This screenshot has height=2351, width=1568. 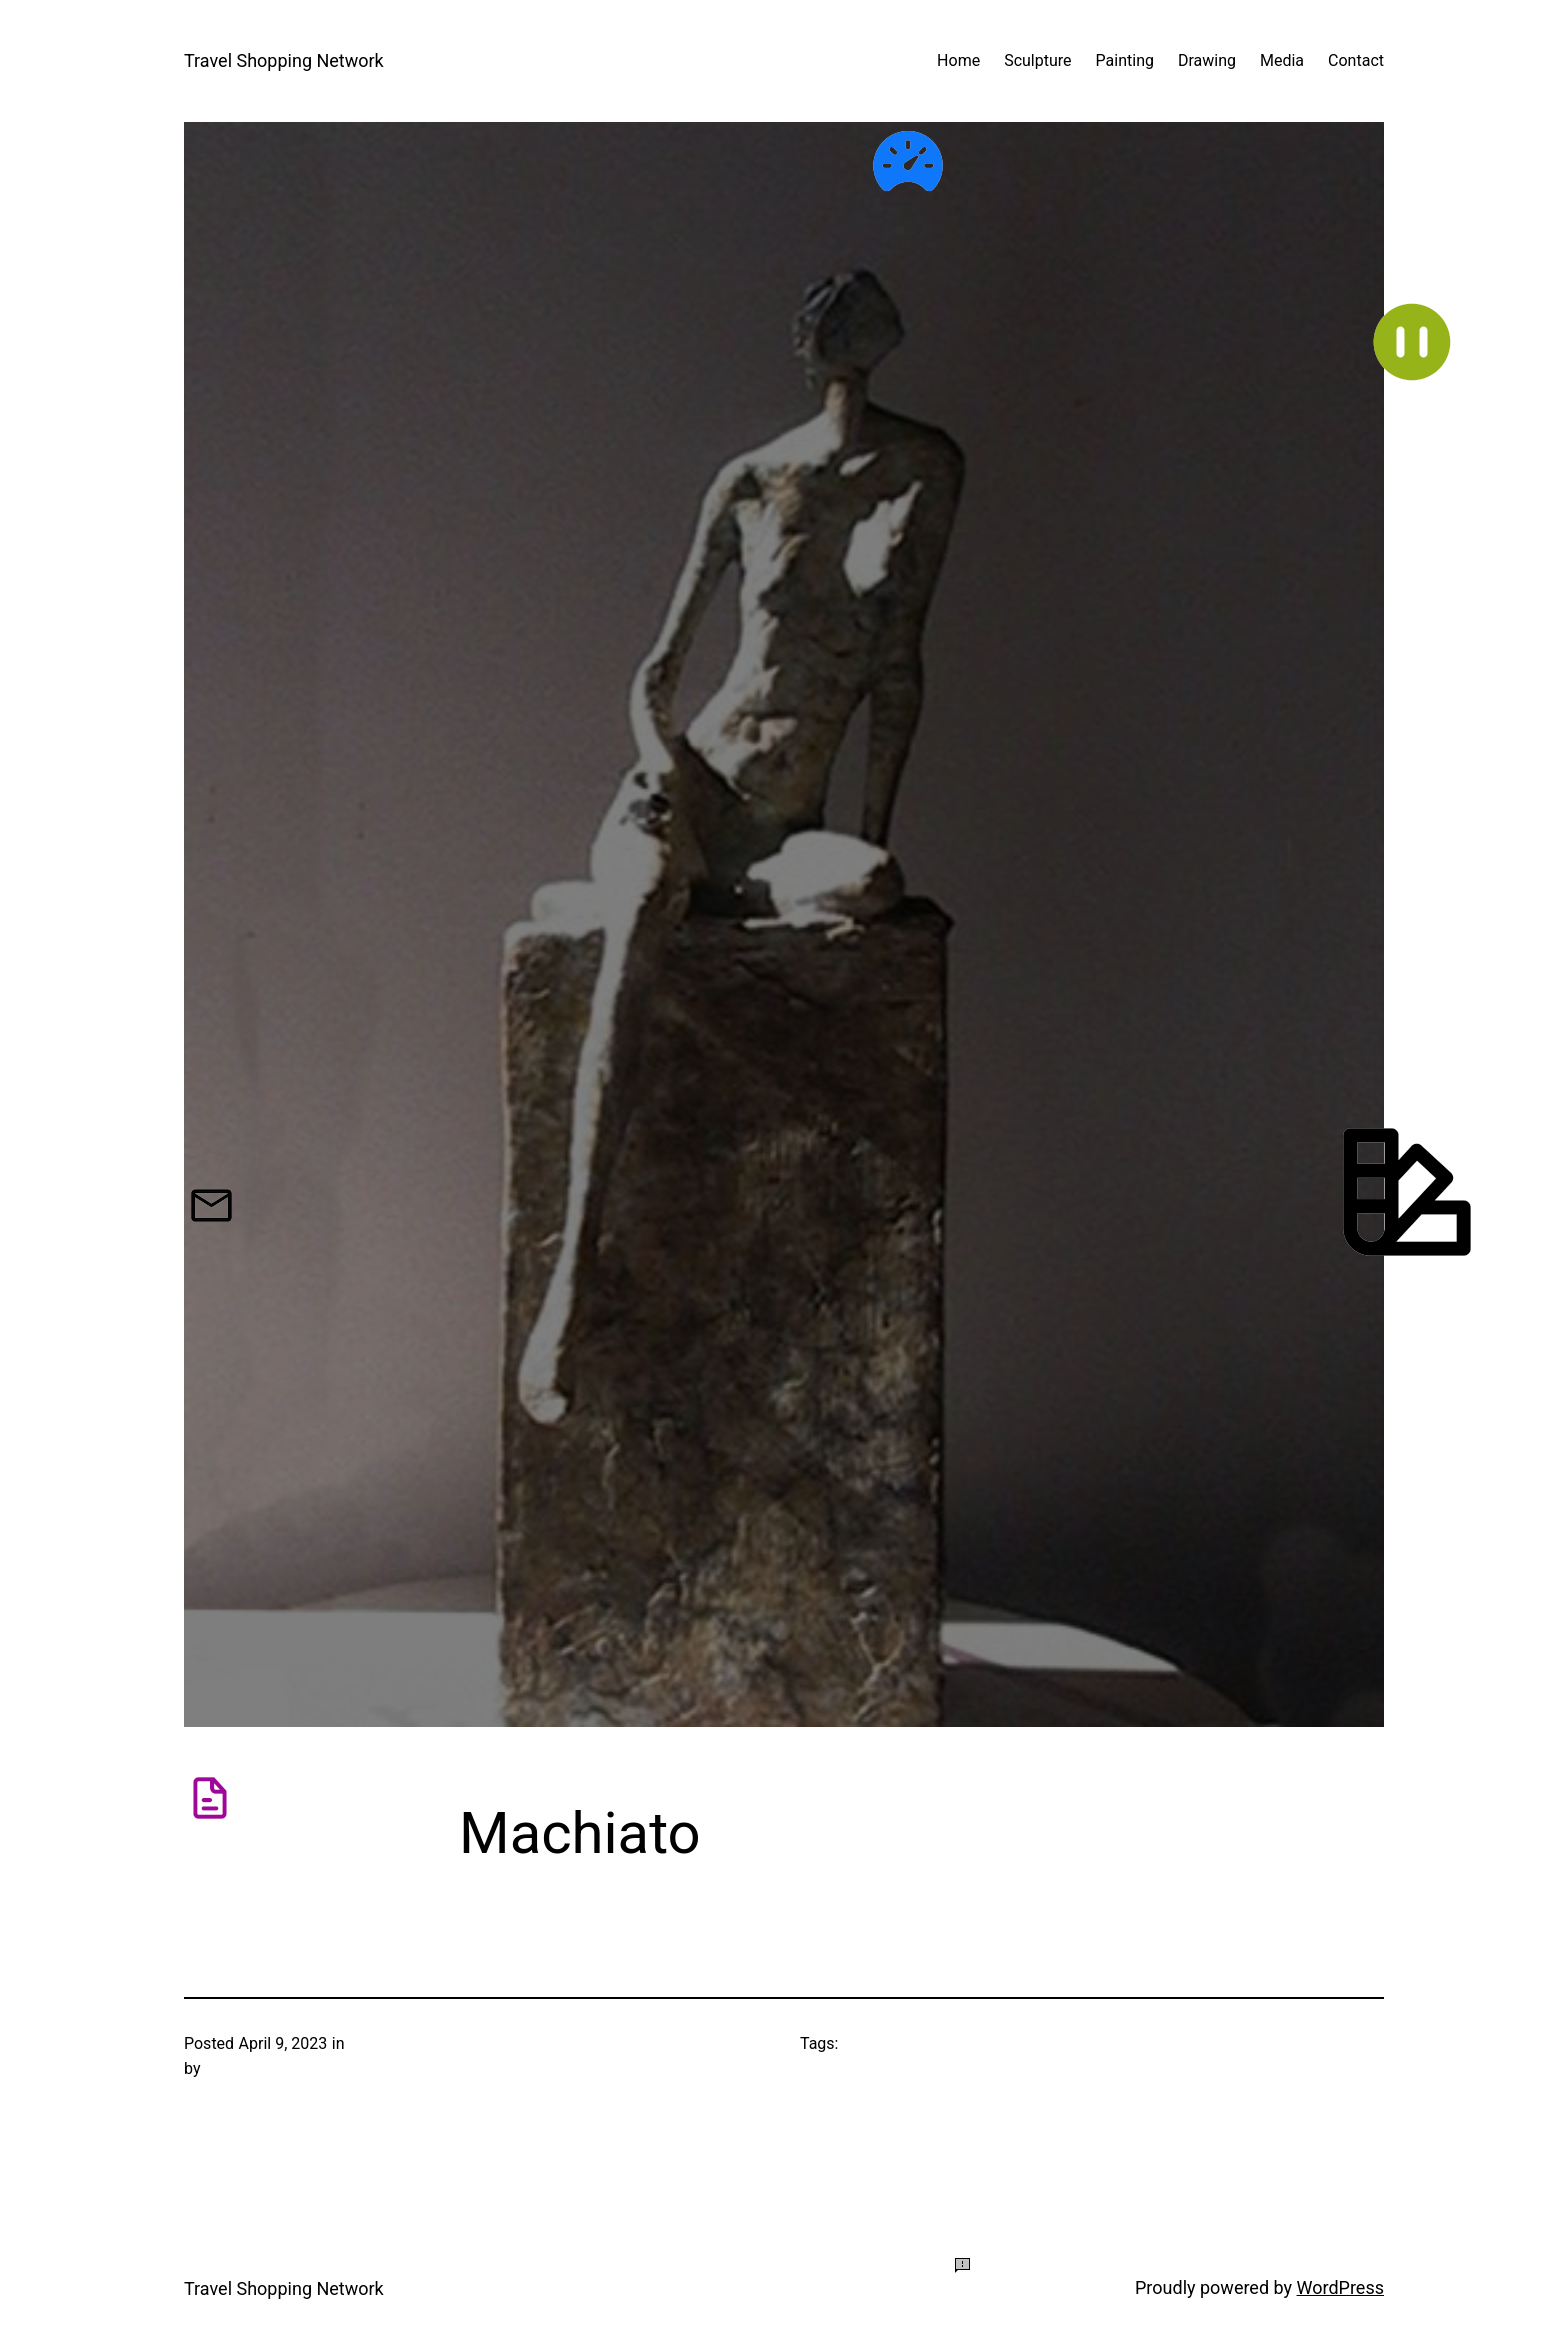 I want to click on view document or text file, so click(x=210, y=1798).